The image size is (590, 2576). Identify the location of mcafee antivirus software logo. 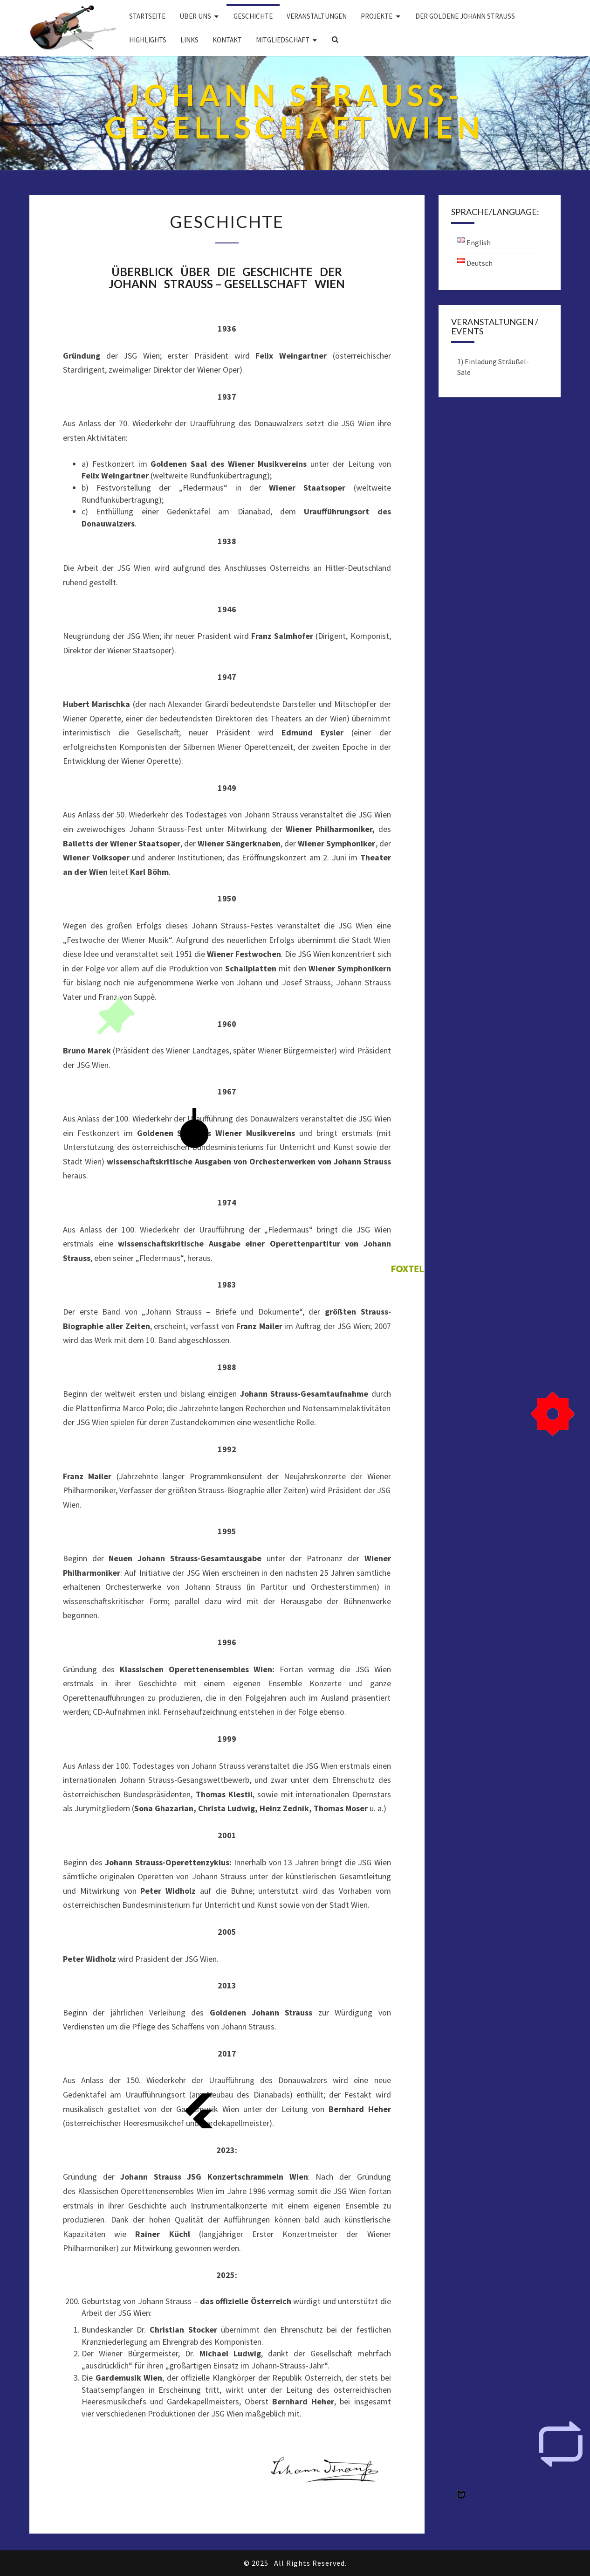
(461, 2494).